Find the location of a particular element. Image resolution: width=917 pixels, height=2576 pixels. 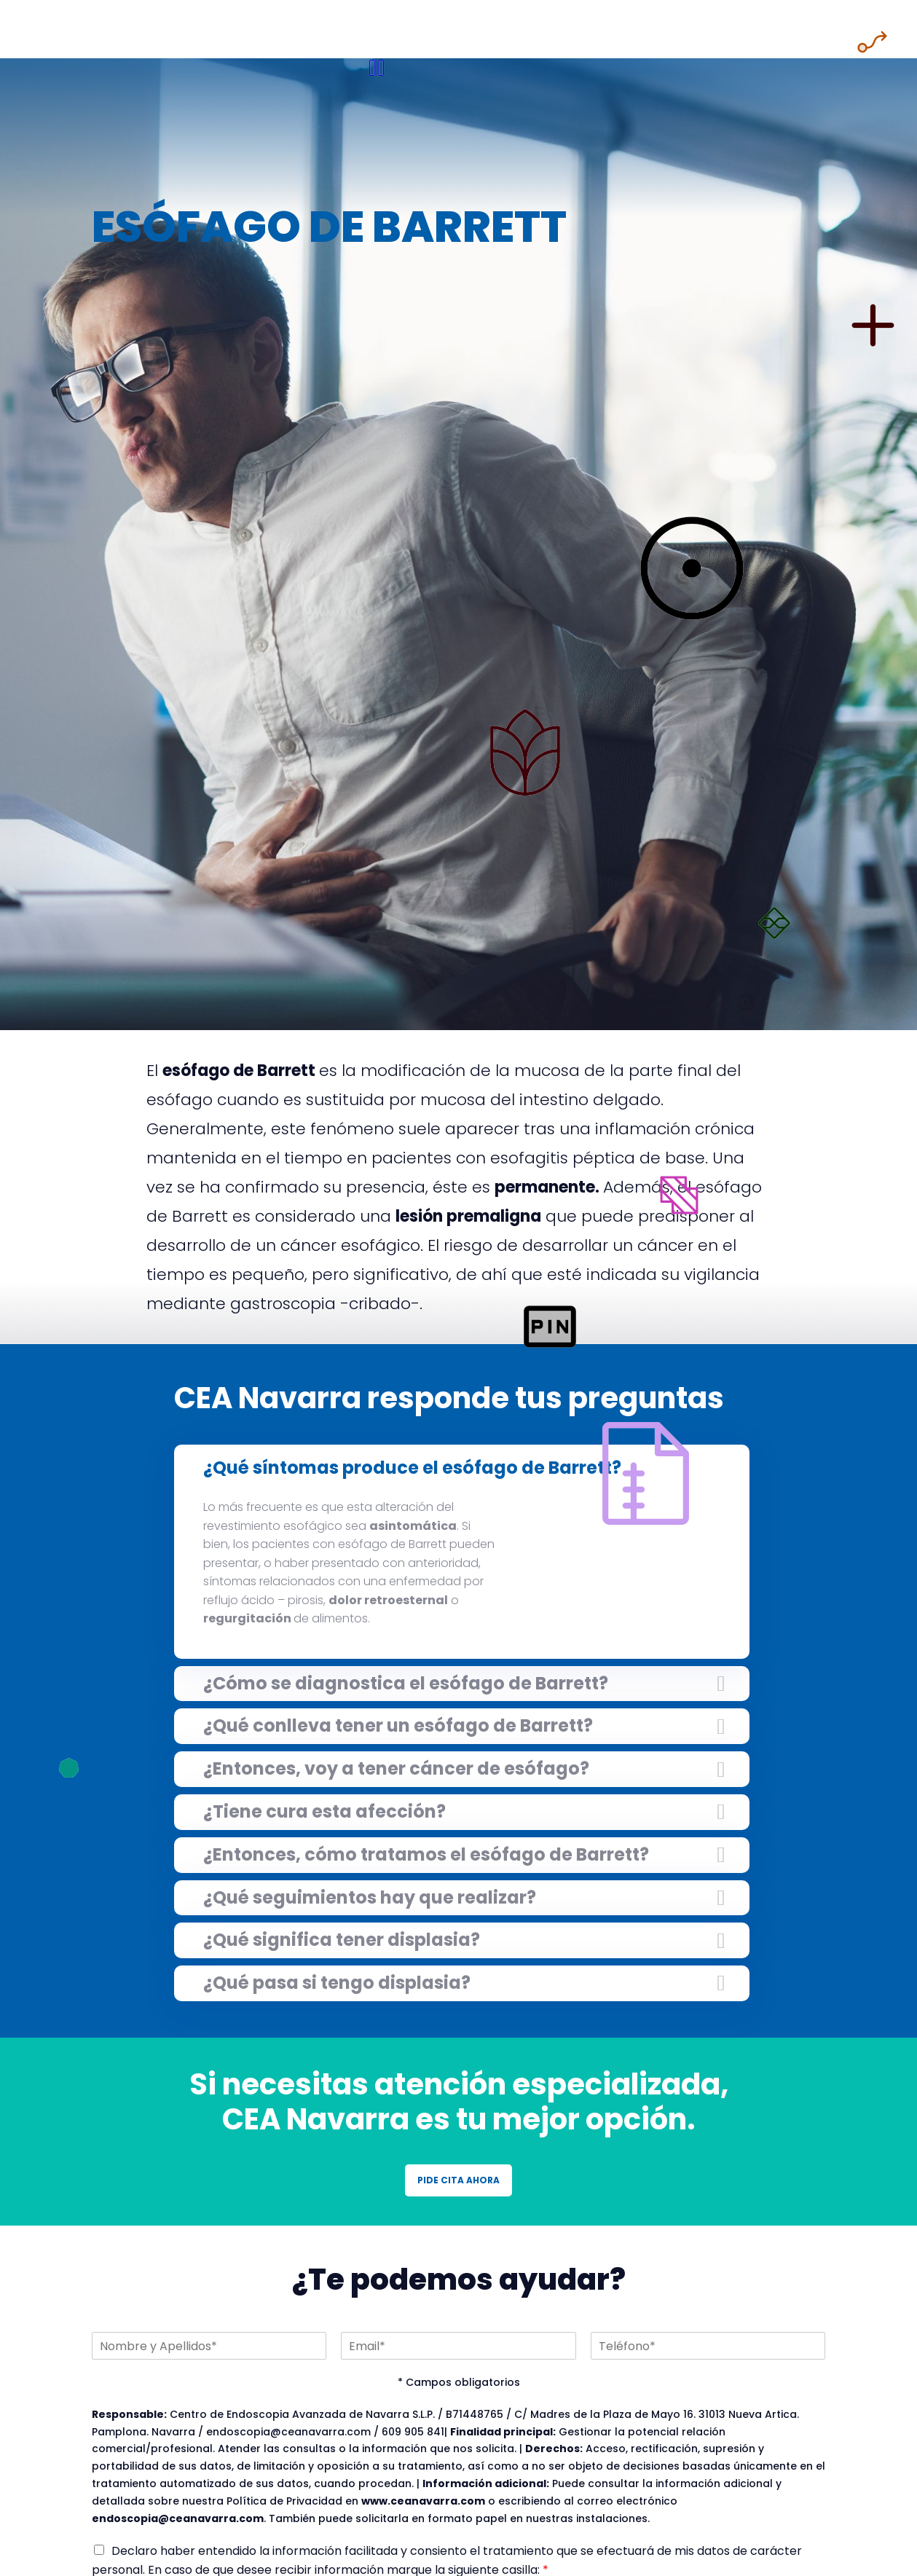

indicates grain or wheat content in food items is located at coordinates (525, 754).